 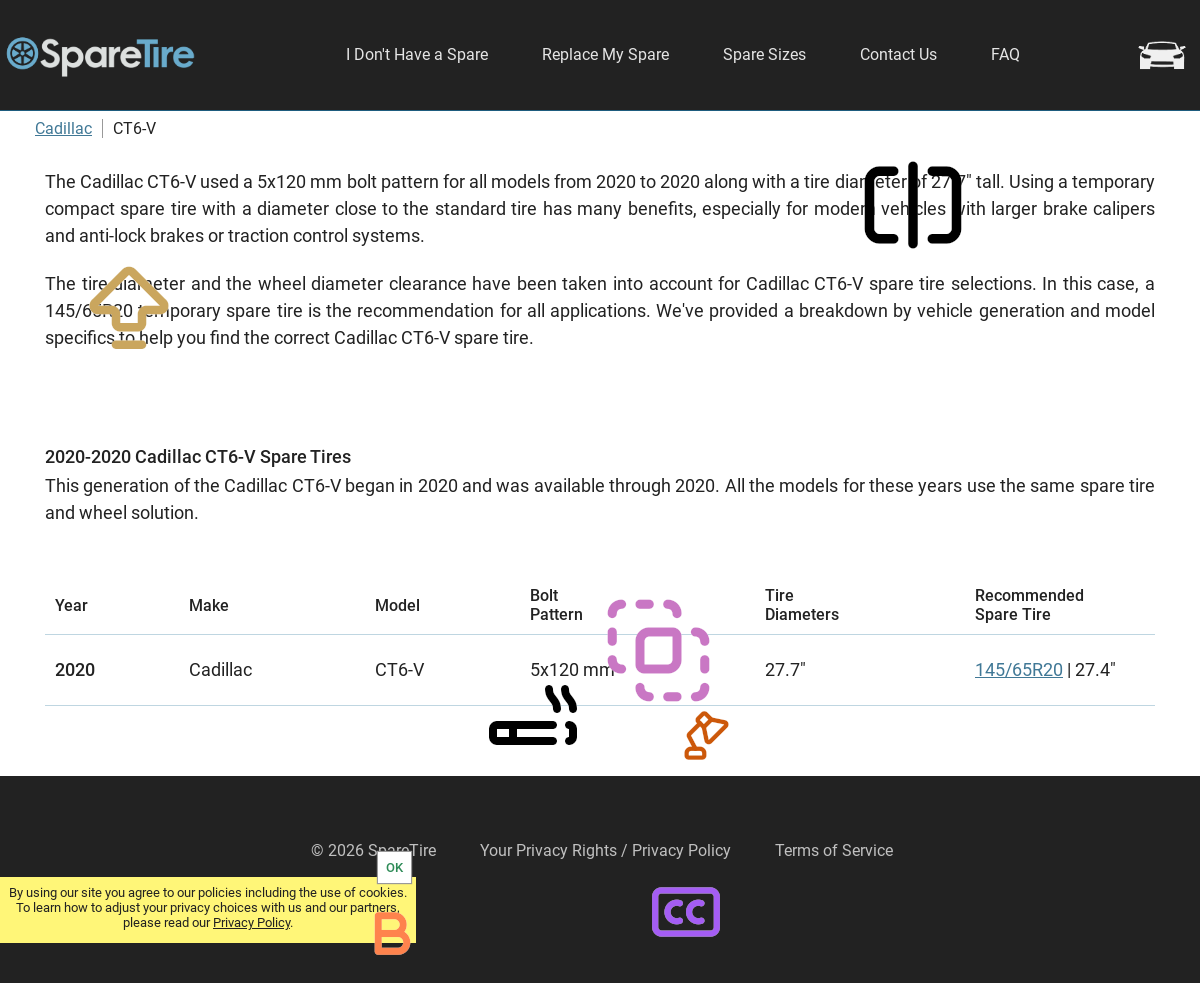 What do you see at coordinates (686, 912) in the screenshot?
I see `enable closed captions for video content` at bounding box center [686, 912].